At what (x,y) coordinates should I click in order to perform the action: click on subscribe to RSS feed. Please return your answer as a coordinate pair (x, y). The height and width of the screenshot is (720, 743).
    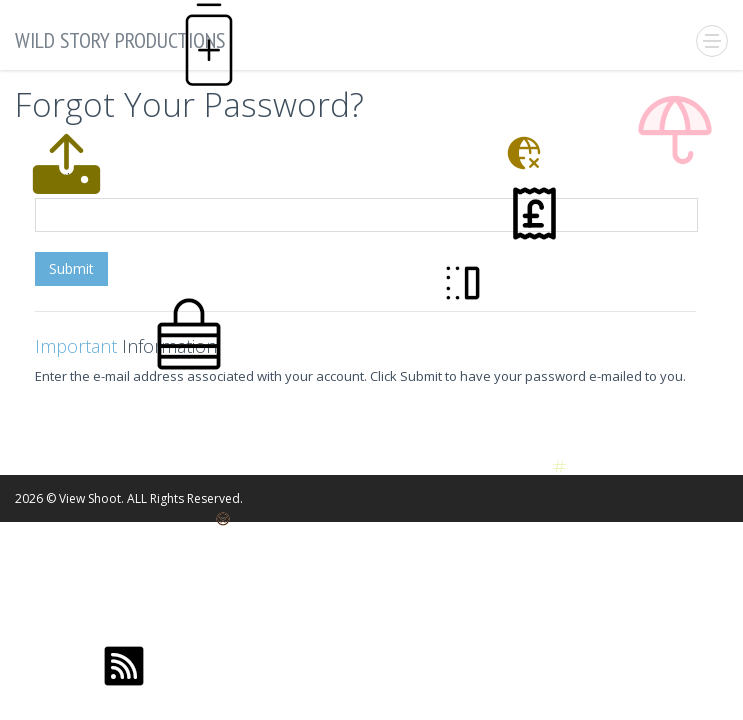
    Looking at the image, I should click on (124, 666).